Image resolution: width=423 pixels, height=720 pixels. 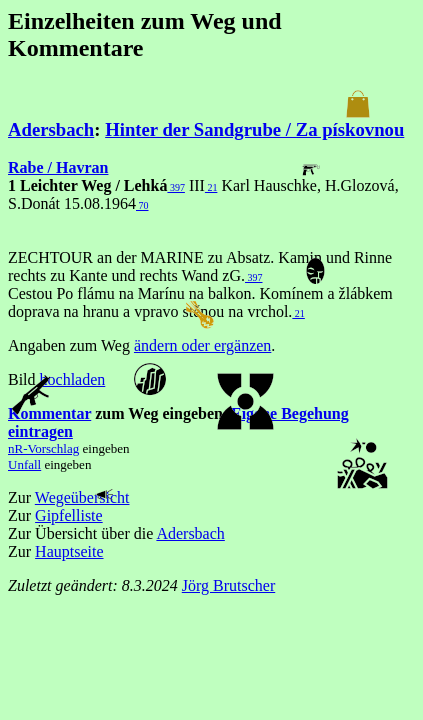 I want to click on navigate to rocky terrain or mountain area in game, so click(x=150, y=379).